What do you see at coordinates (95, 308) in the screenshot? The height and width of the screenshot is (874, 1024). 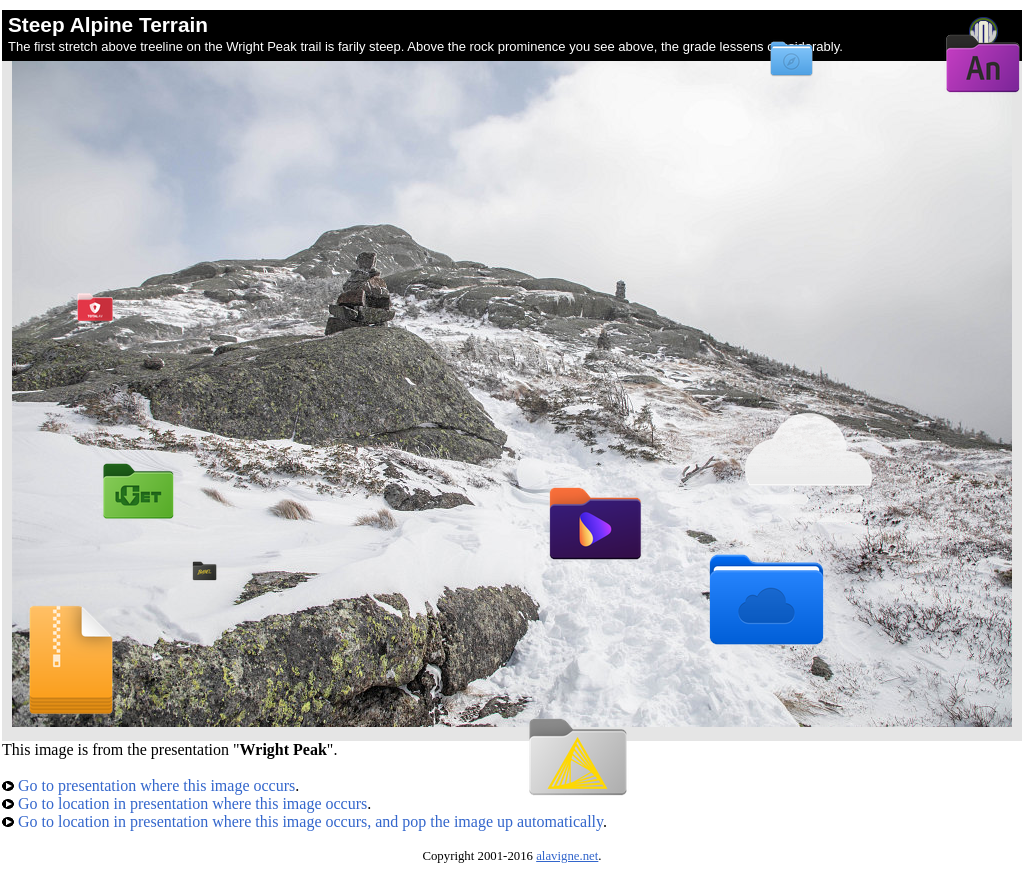 I see `open TotalAV antivirus program folder` at bounding box center [95, 308].